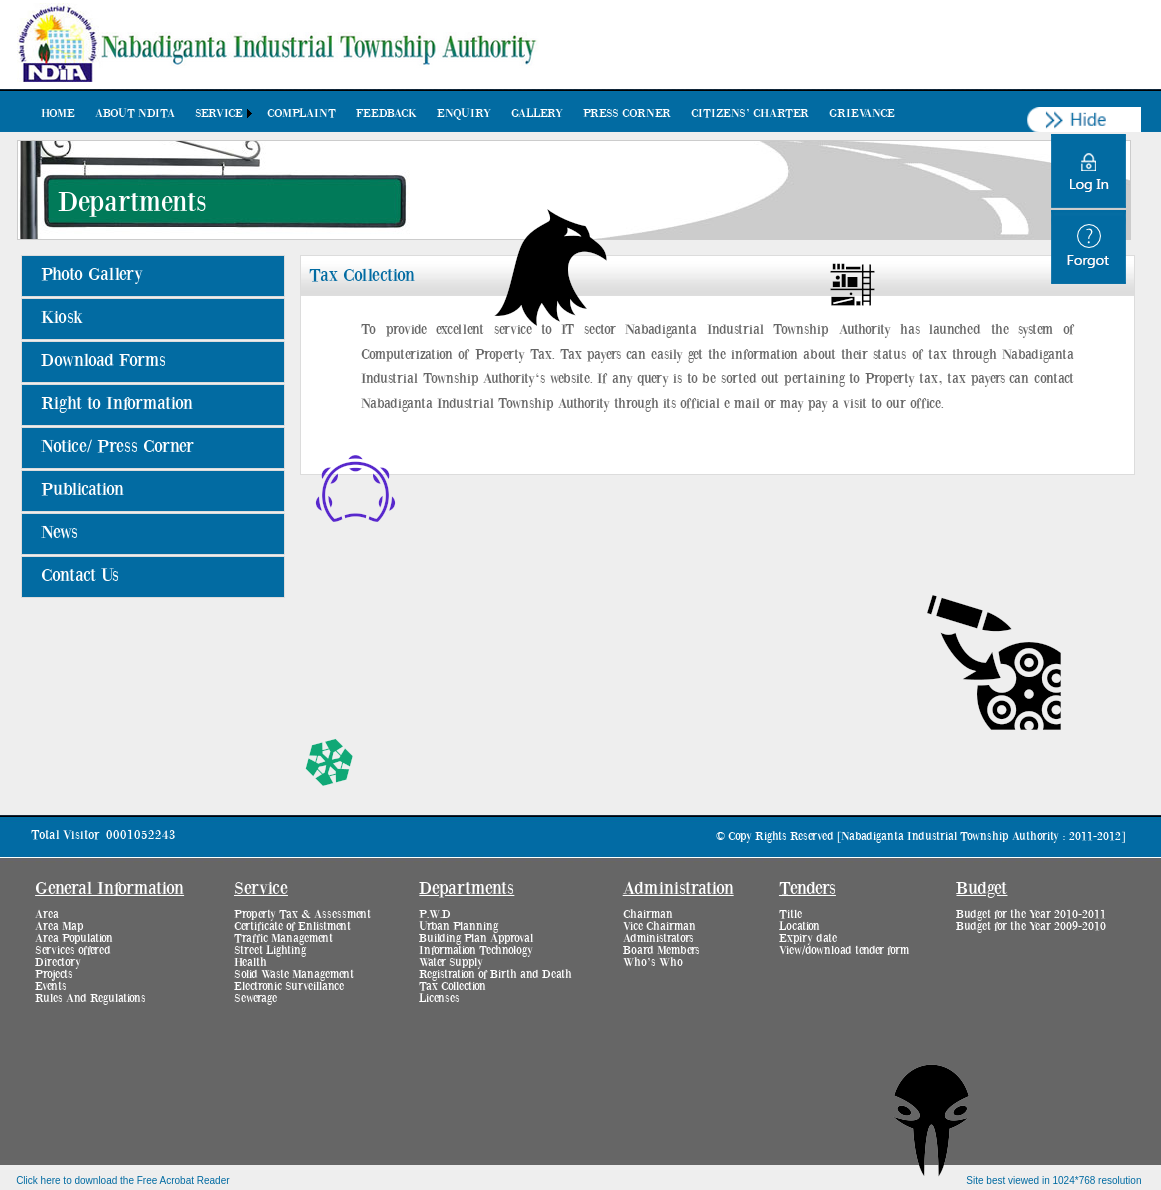 The width and height of the screenshot is (1161, 1190). Describe the element at coordinates (329, 762) in the screenshot. I see `activate cold or freeze mode` at that location.